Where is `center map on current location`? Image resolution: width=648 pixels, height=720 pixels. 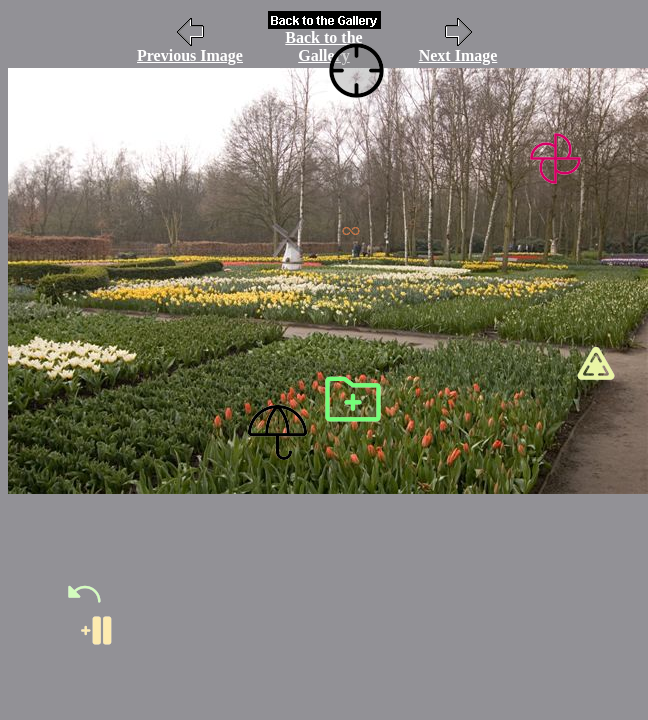 center map on current location is located at coordinates (356, 70).